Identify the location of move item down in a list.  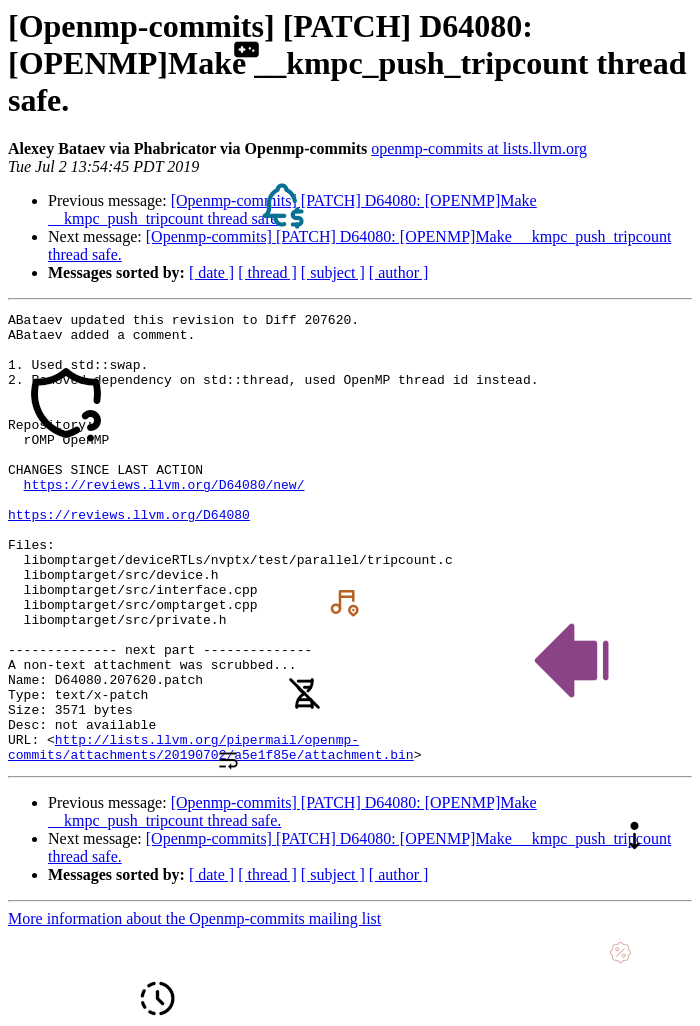
(634, 835).